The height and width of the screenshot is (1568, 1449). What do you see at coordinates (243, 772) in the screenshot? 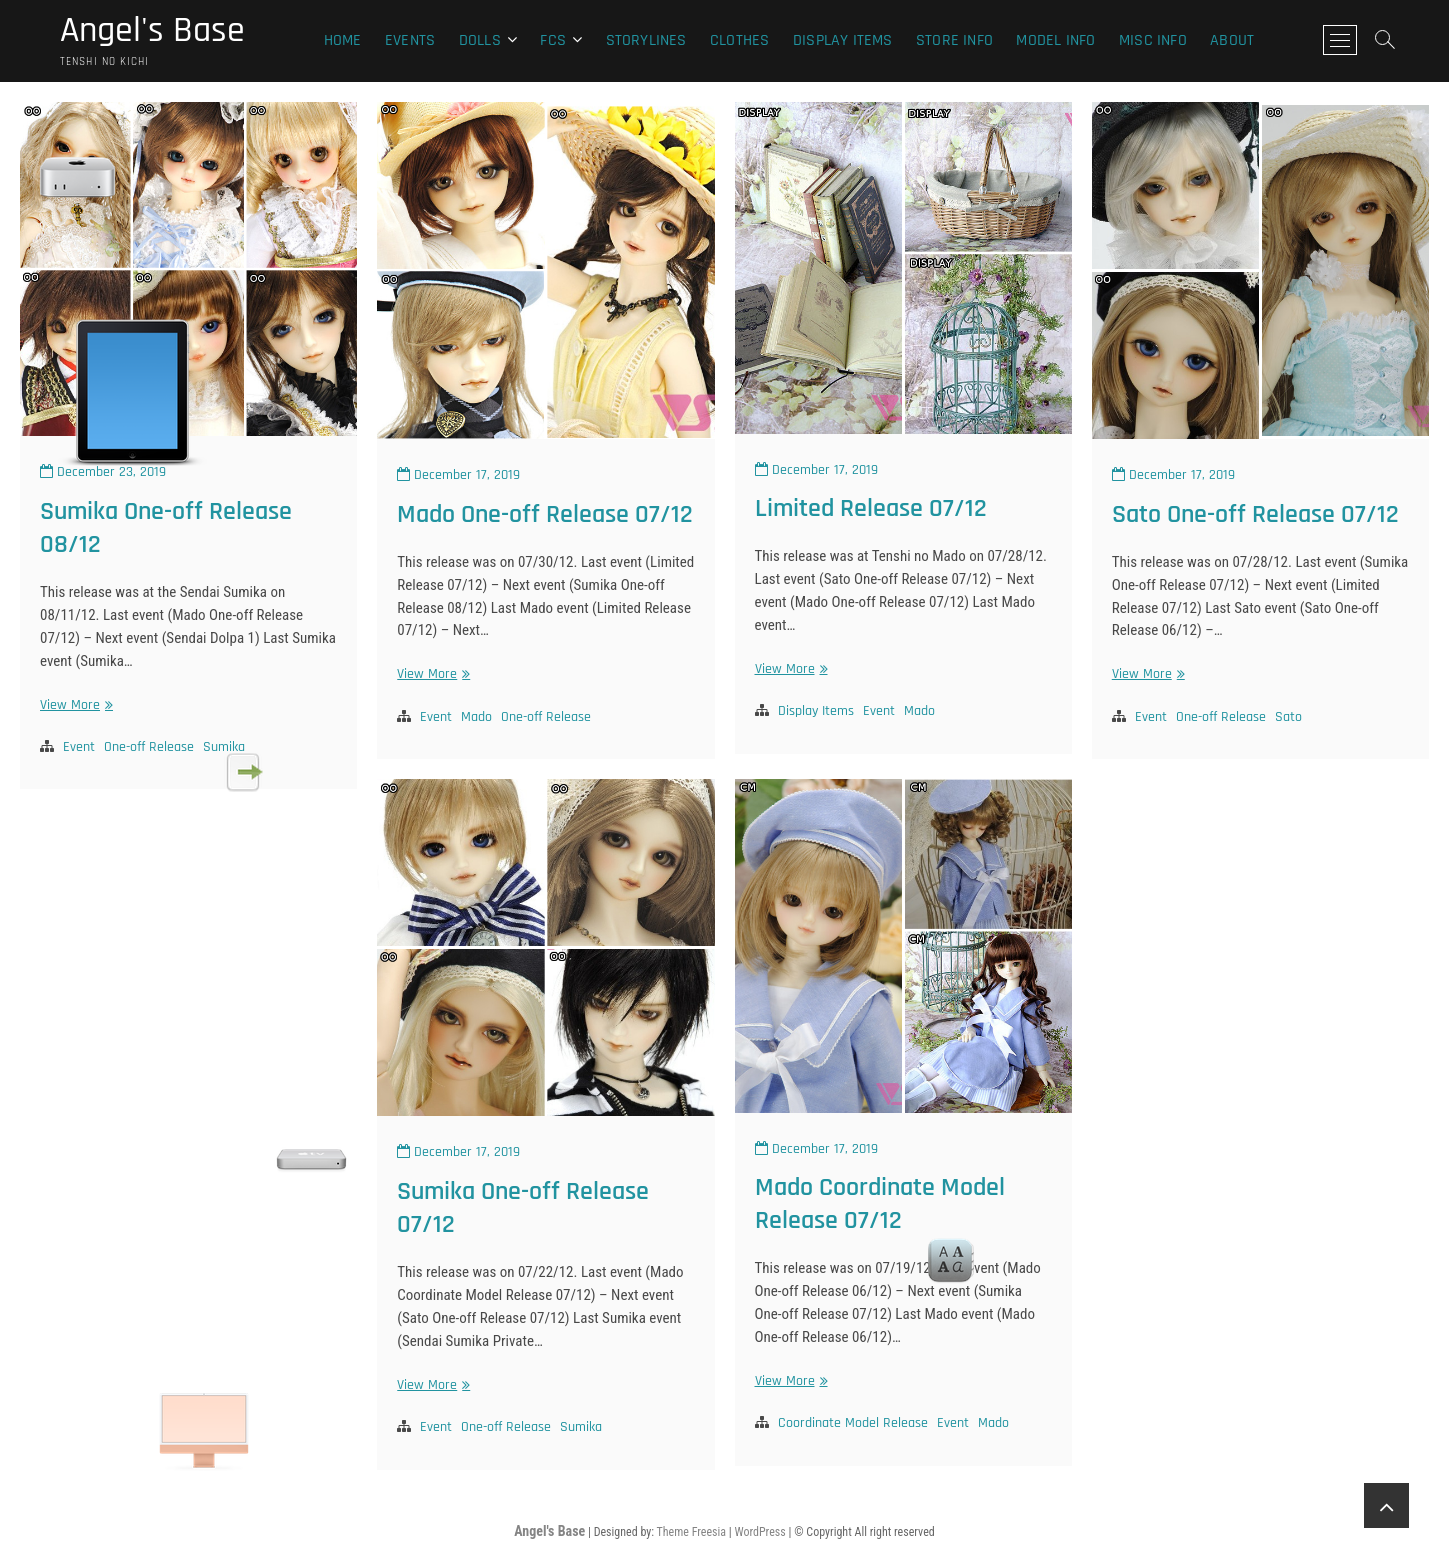
I see `export document to another location` at bounding box center [243, 772].